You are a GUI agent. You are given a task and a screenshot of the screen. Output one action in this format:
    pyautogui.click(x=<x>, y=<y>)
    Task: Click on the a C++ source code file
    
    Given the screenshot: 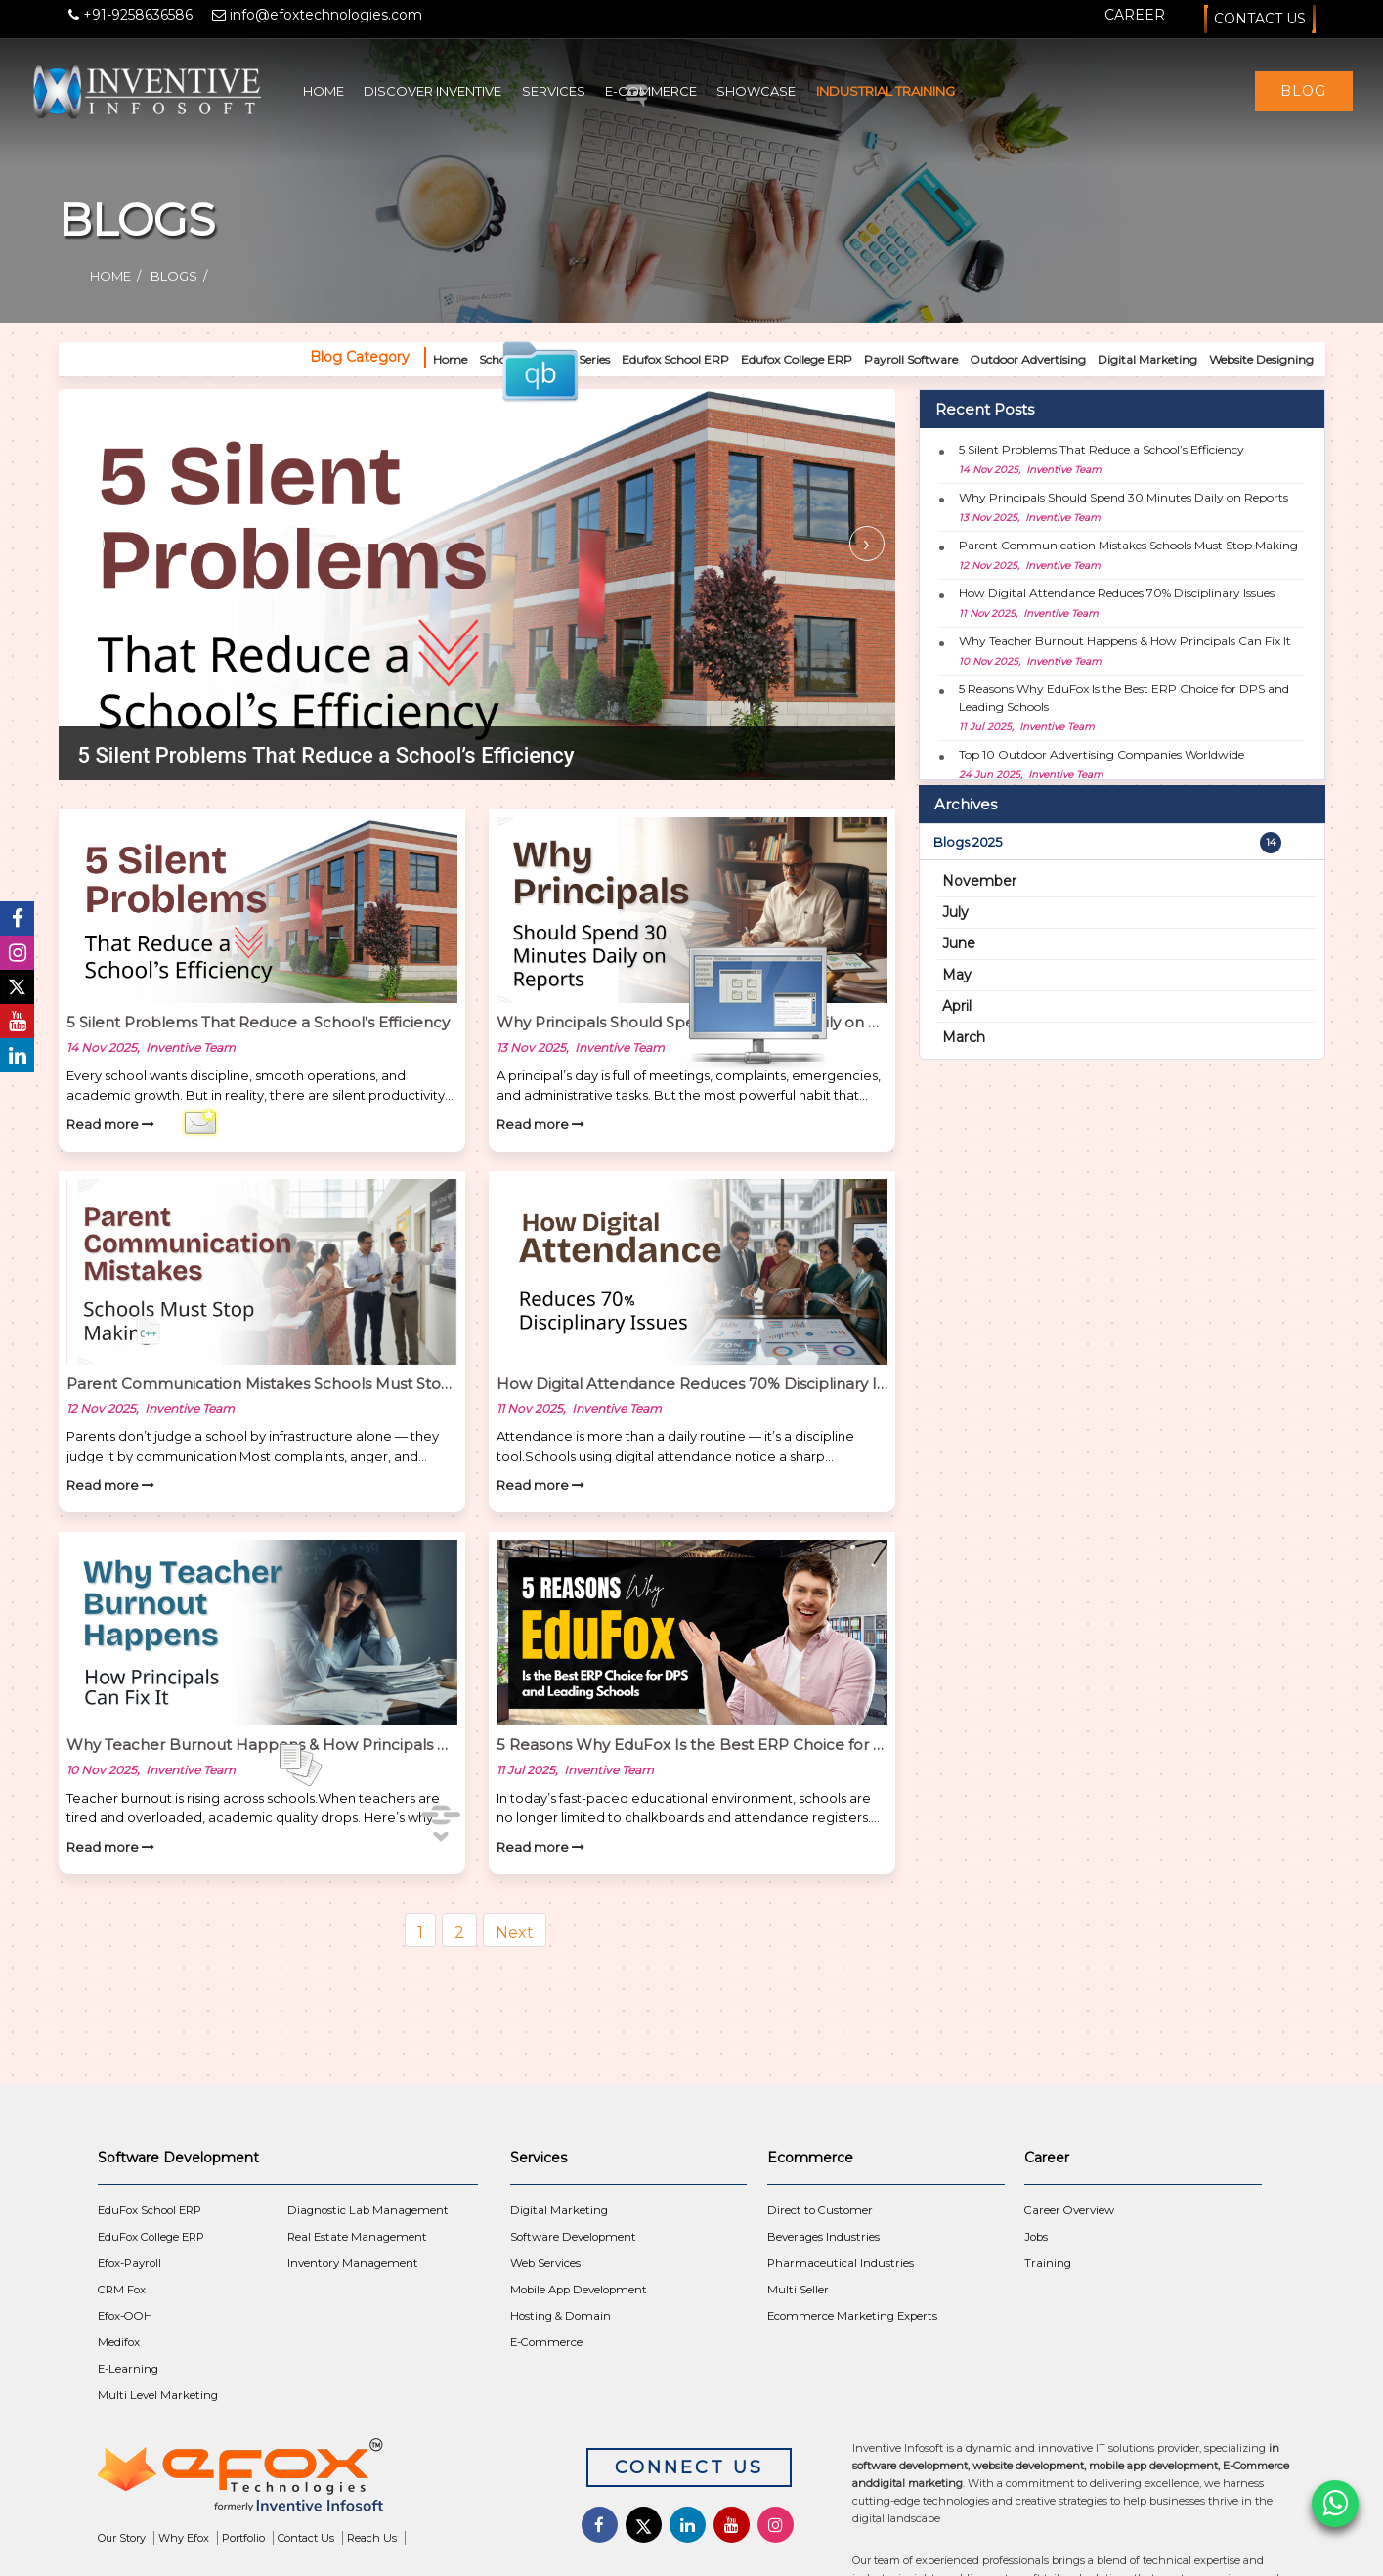 What is the action you would take?
    pyautogui.click(x=148, y=1330)
    